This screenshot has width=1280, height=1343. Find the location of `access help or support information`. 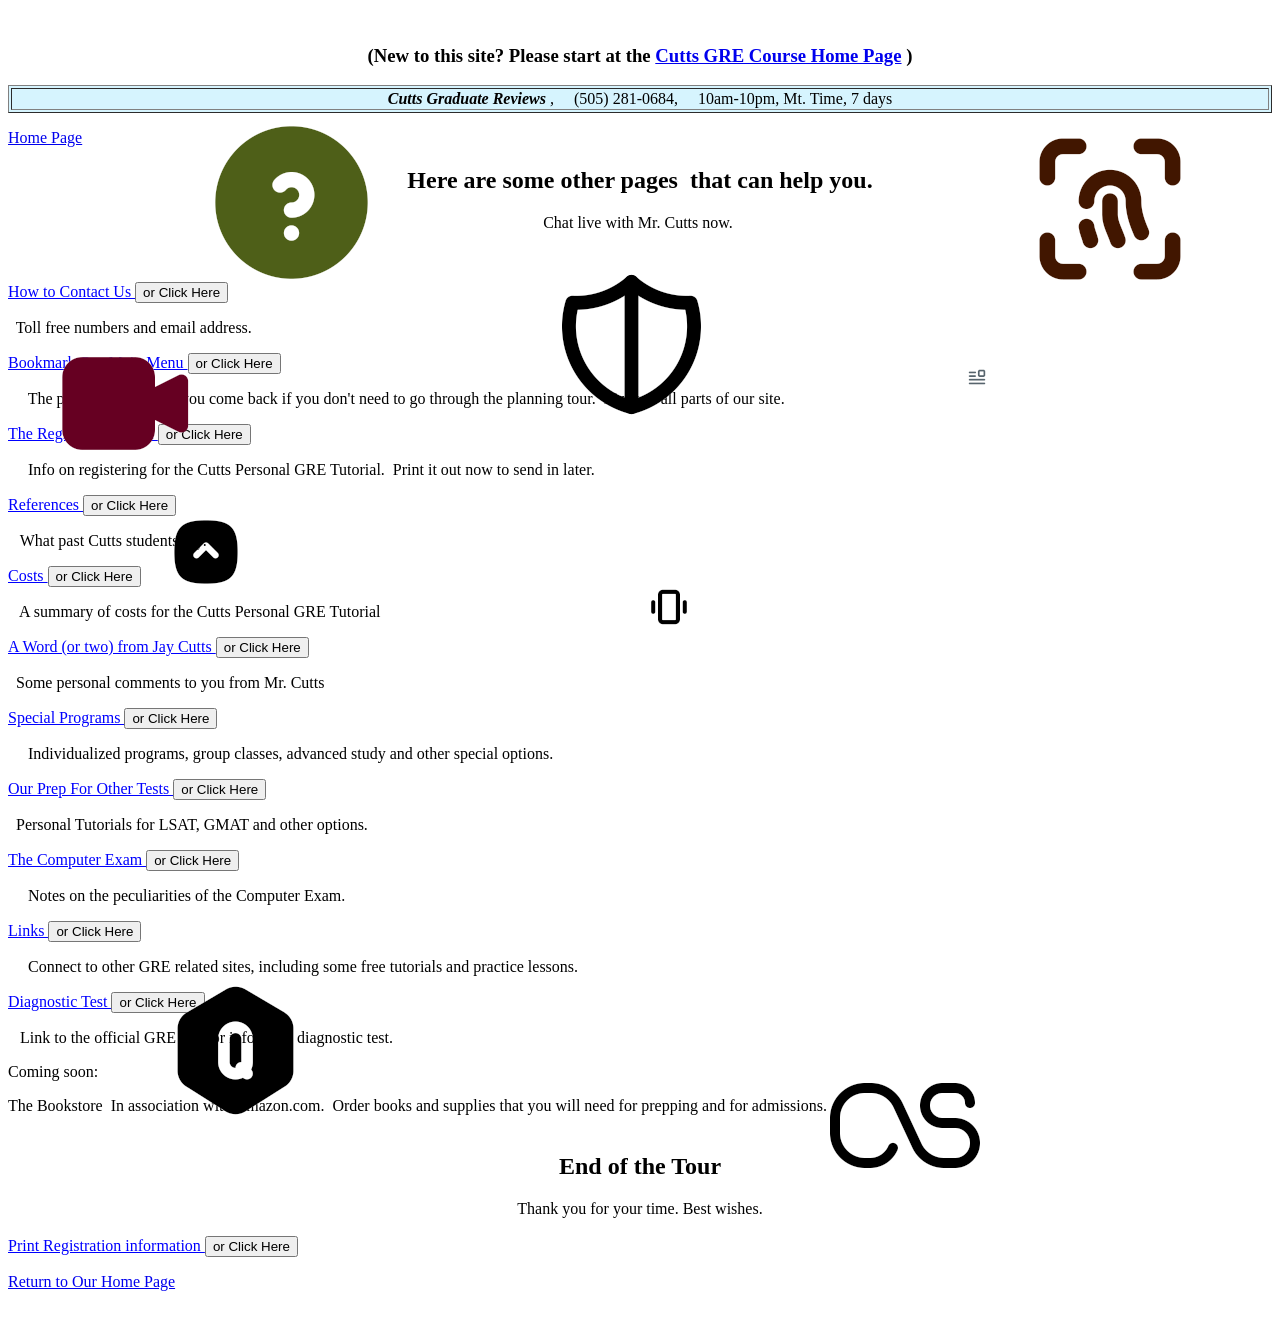

access help or support information is located at coordinates (291, 202).